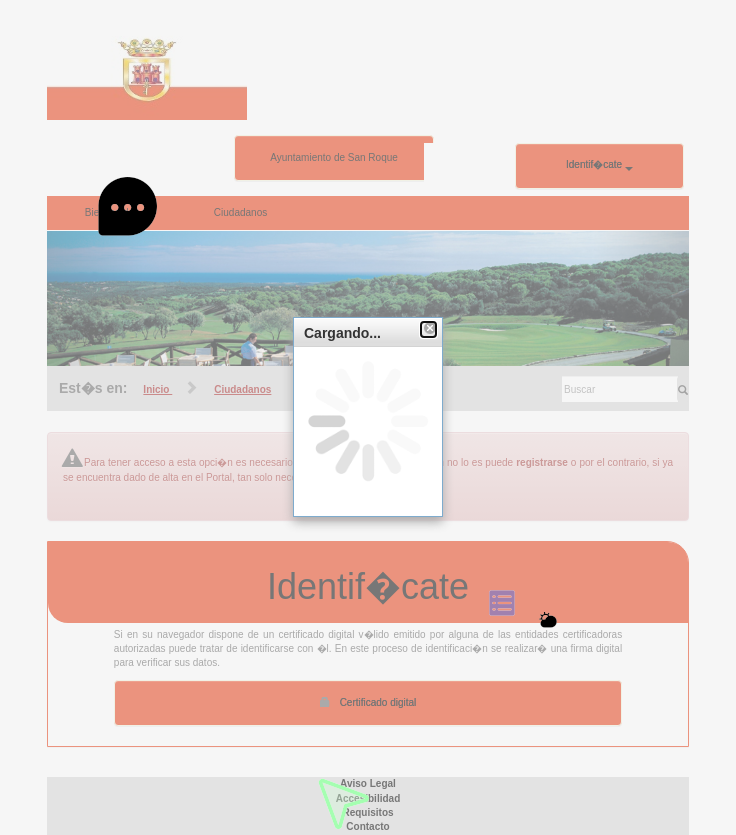 This screenshot has height=835, width=736. What do you see at coordinates (502, 603) in the screenshot?
I see `view list of items` at bounding box center [502, 603].